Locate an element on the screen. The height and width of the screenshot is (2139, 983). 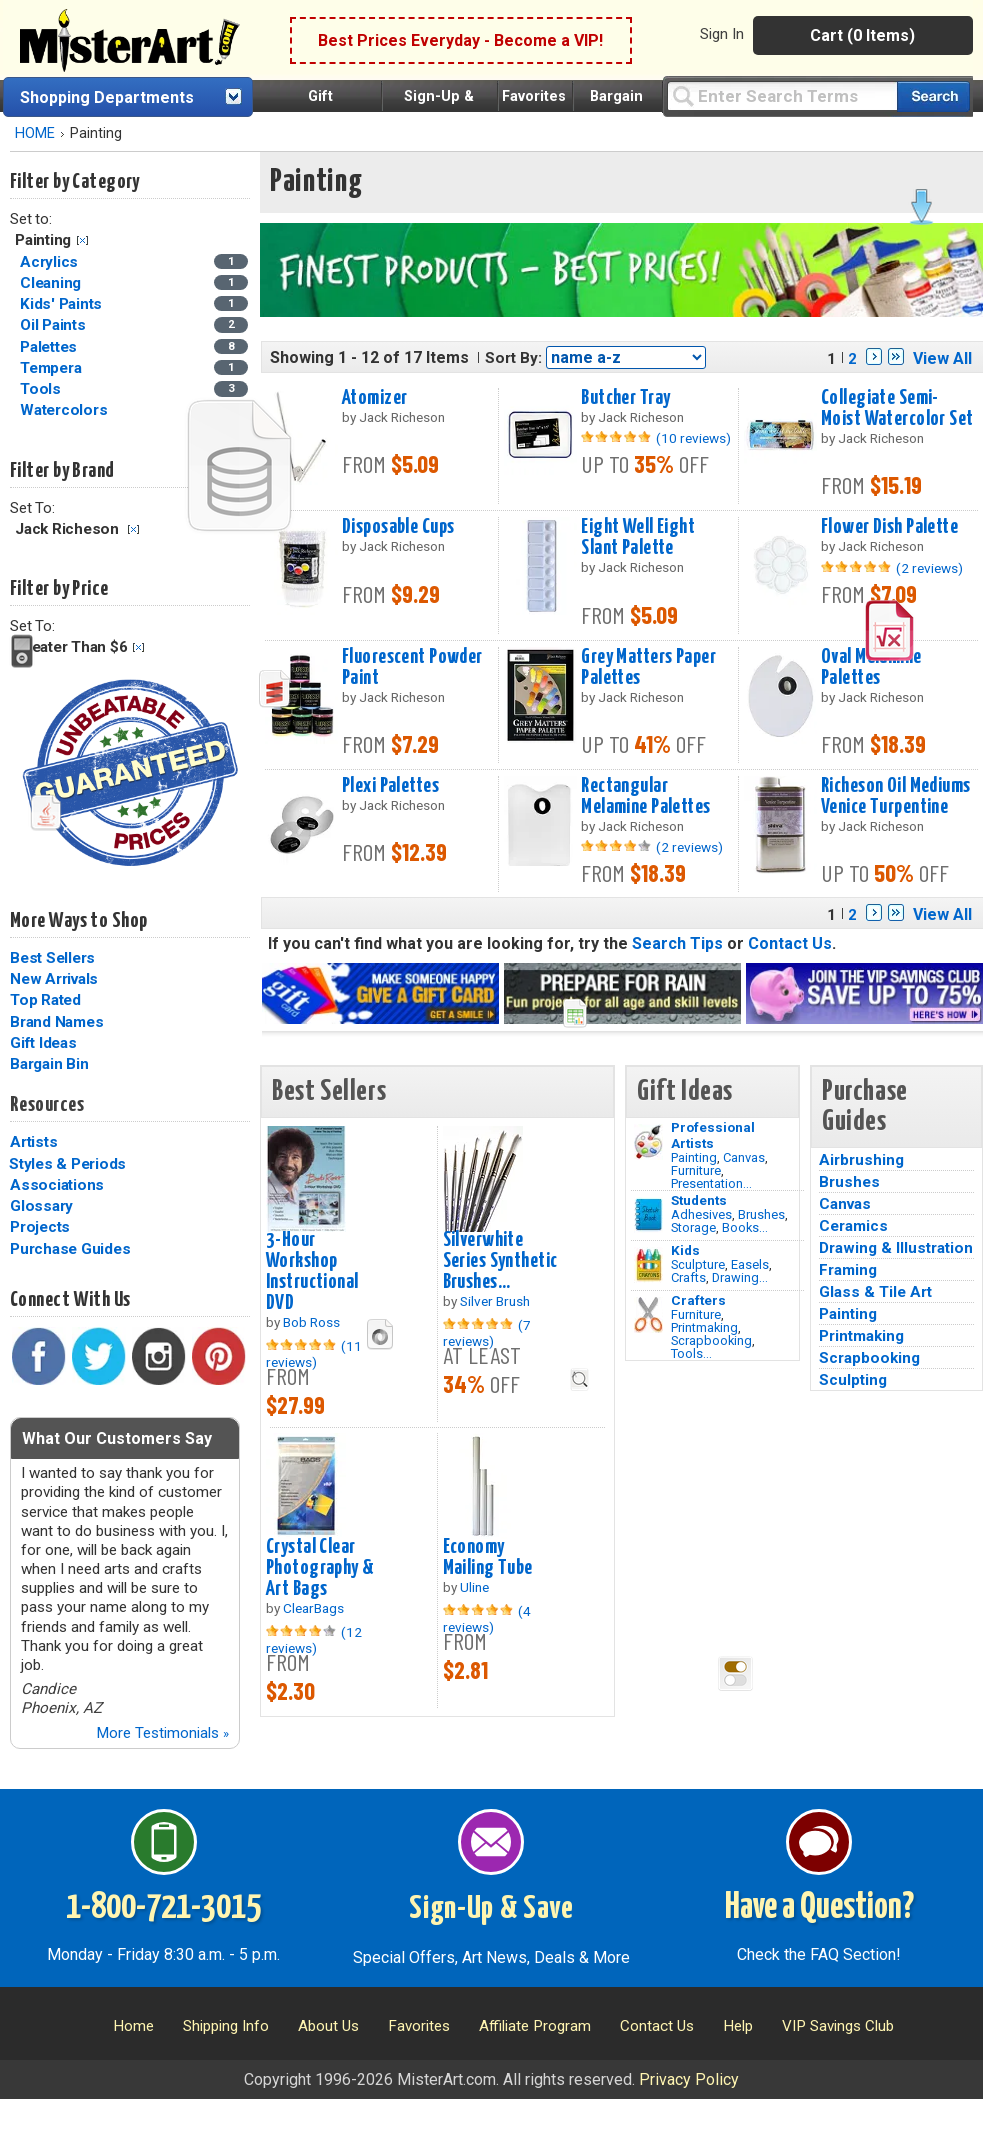
libreoffice math formula document file is located at coordinates (889, 630).